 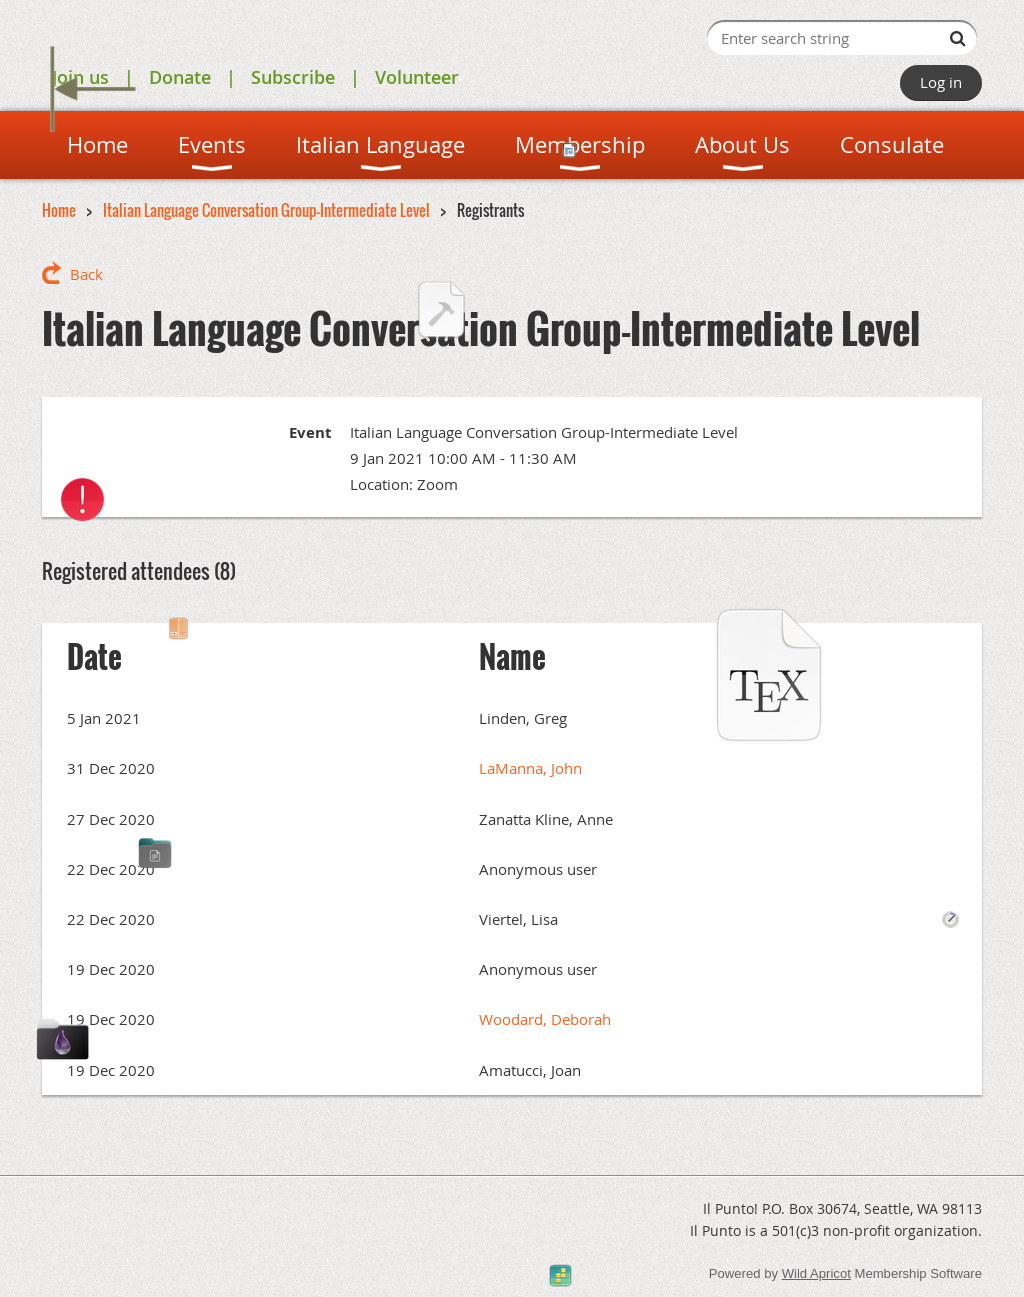 I want to click on a compressed archive or package file, so click(x=178, y=628).